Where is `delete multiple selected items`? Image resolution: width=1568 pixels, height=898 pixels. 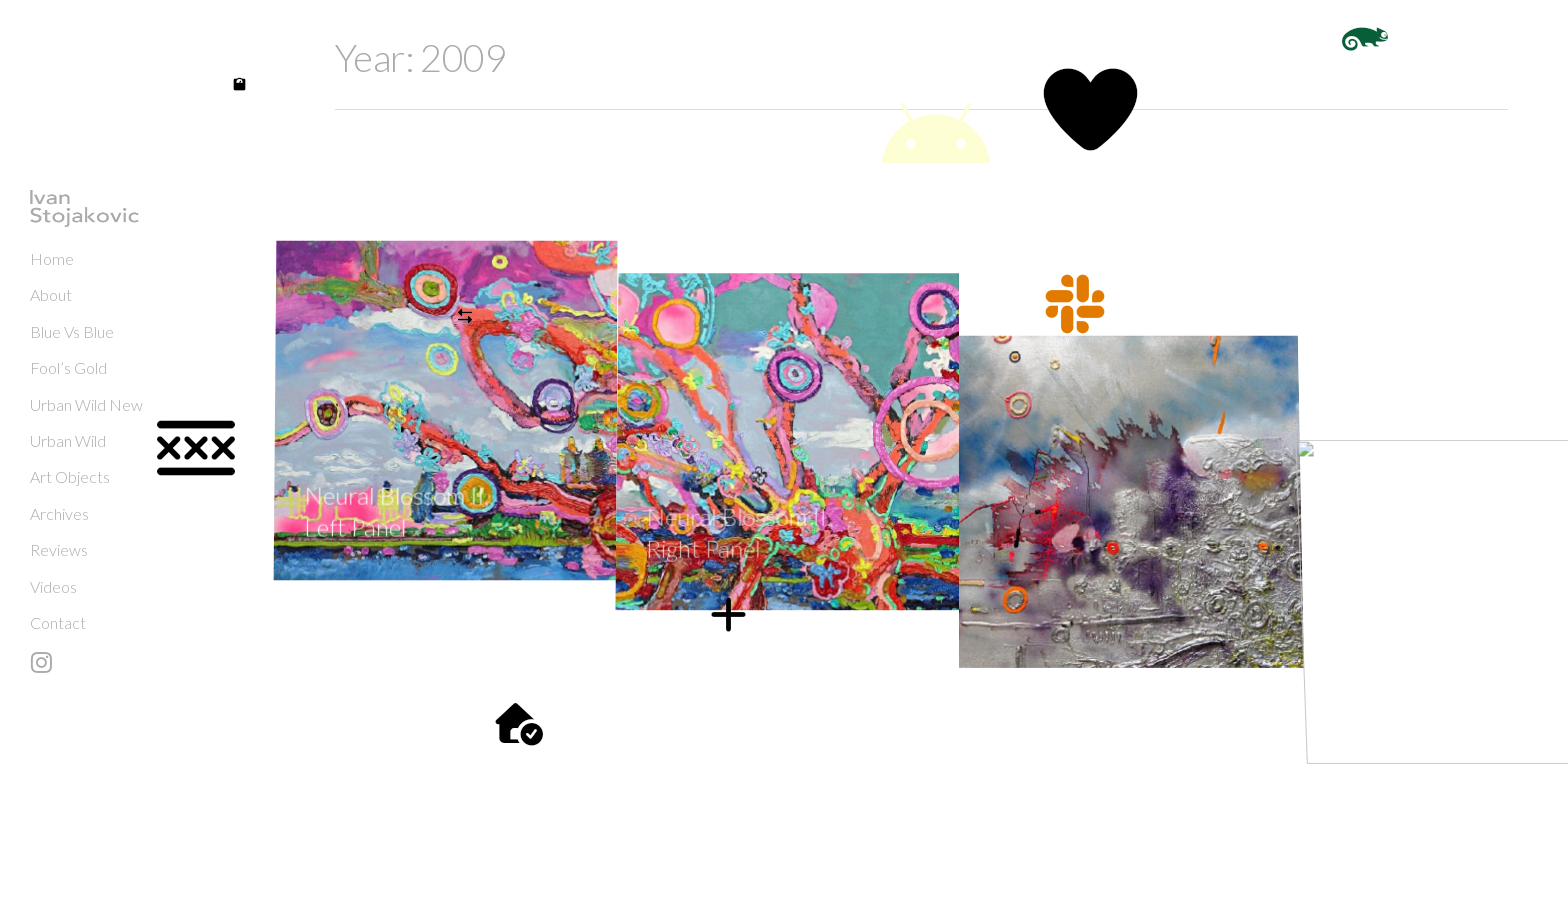
delete multiple selected items is located at coordinates (196, 448).